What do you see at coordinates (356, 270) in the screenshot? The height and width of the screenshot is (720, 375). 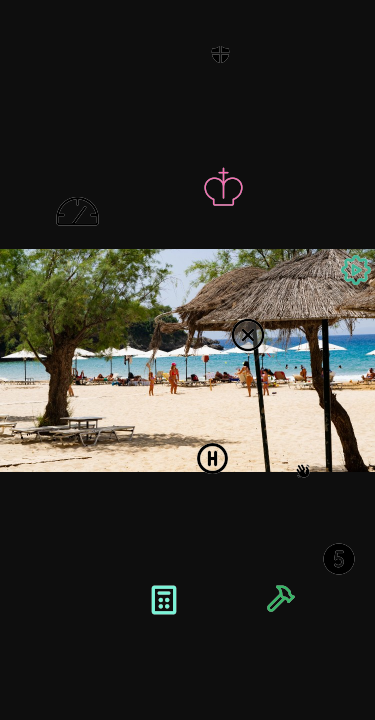 I see `configure automation settings` at bounding box center [356, 270].